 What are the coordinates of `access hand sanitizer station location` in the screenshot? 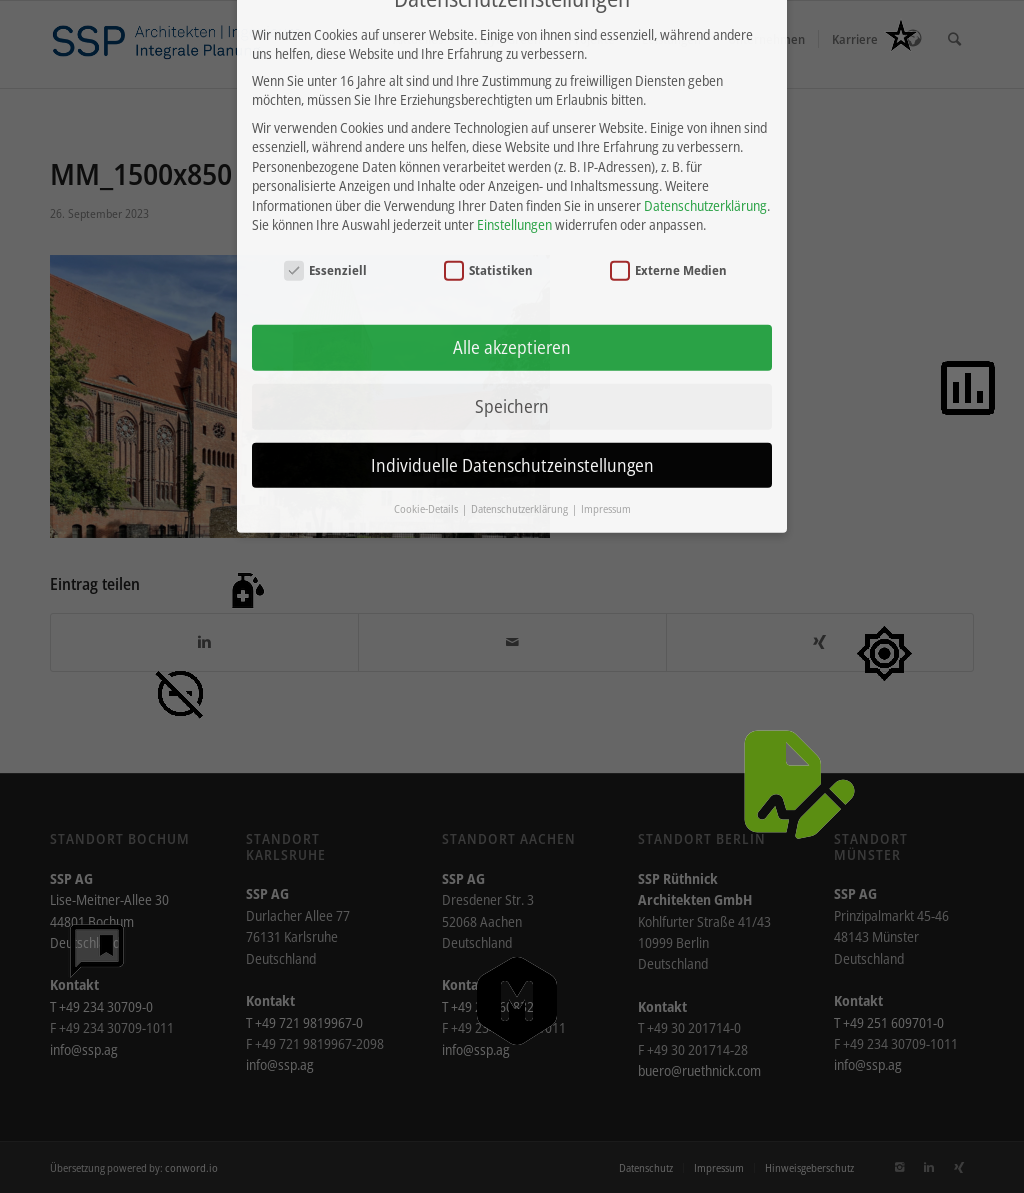 It's located at (246, 590).